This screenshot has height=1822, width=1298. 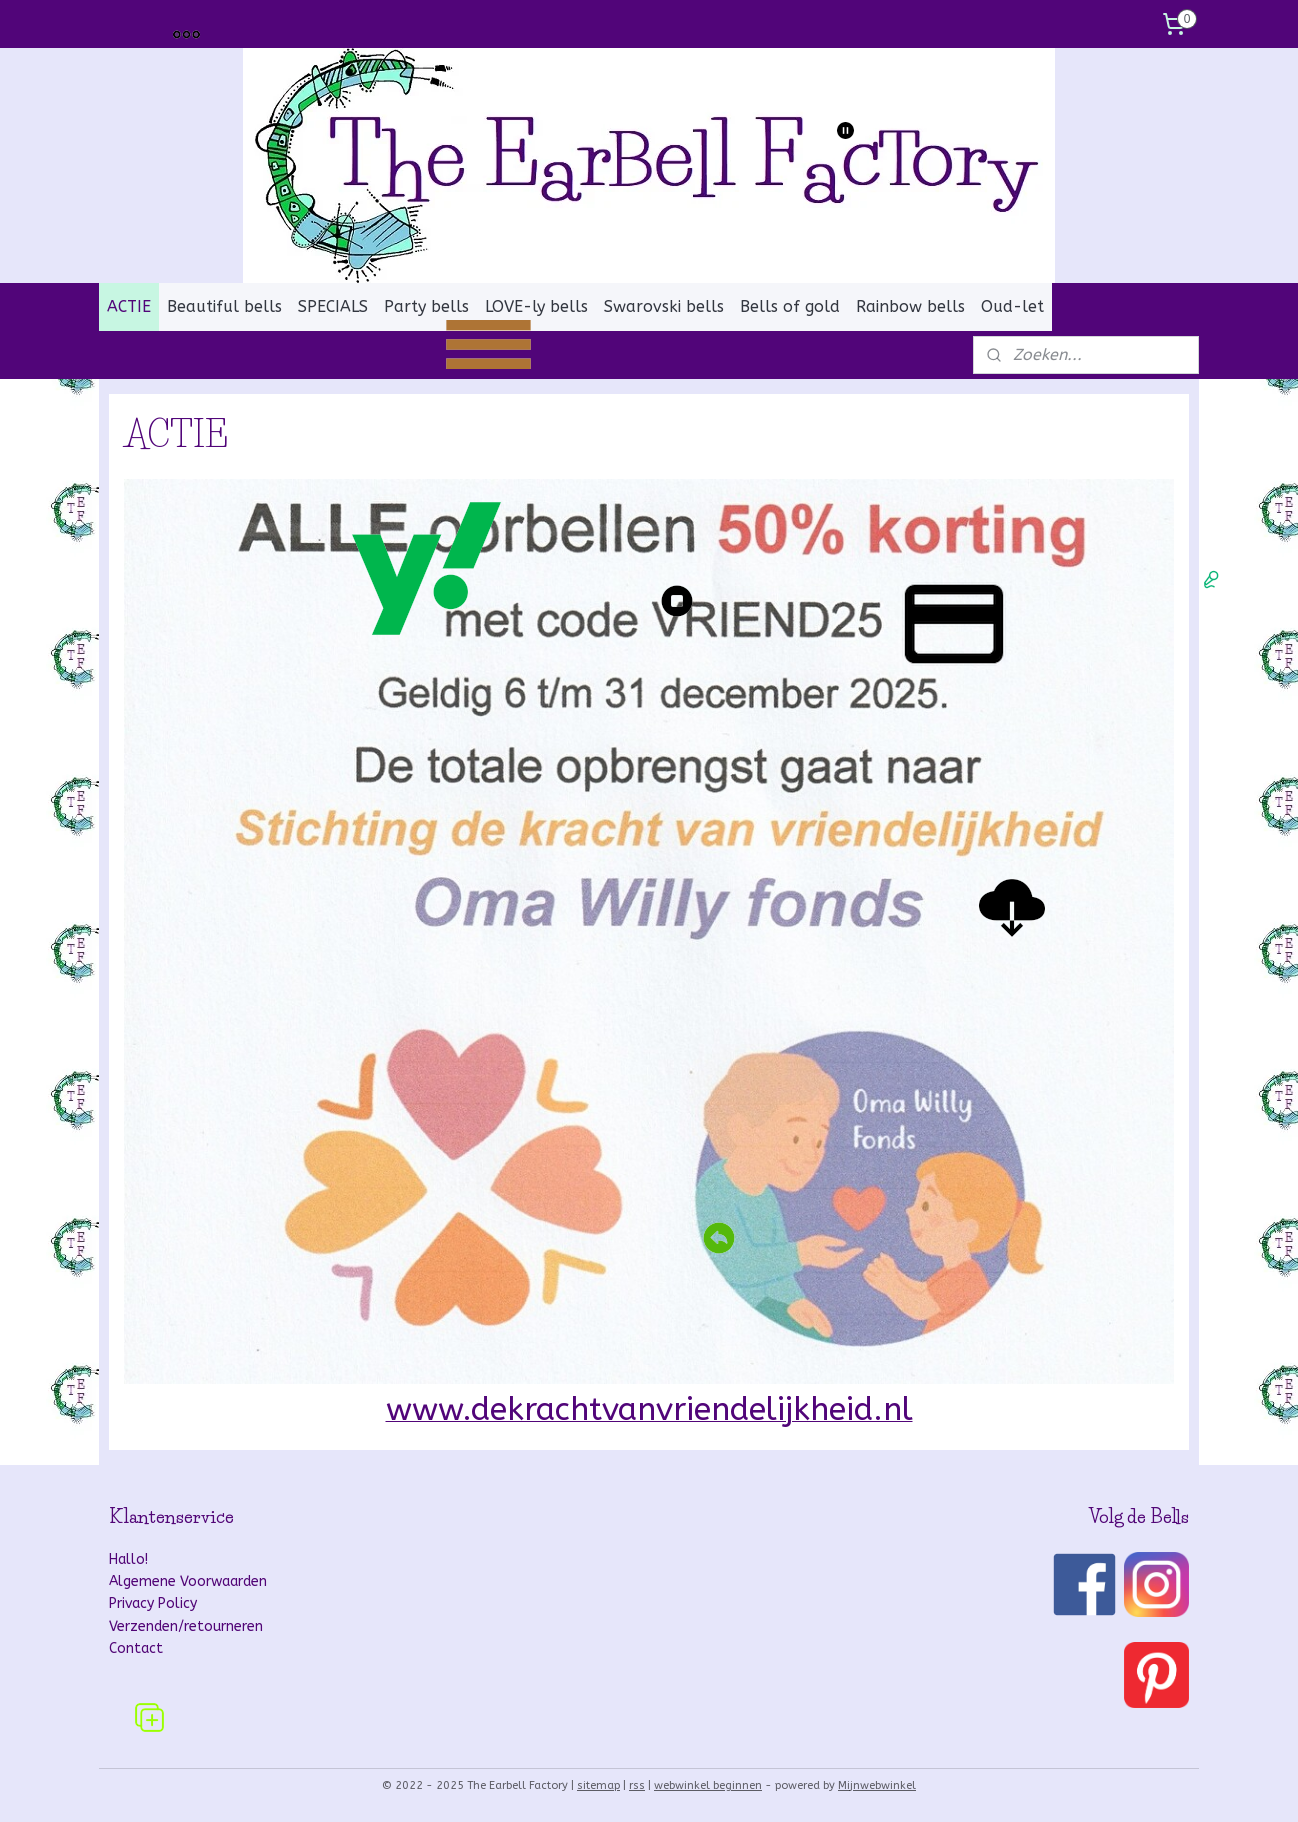 I want to click on open more options menu, so click(x=186, y=34).